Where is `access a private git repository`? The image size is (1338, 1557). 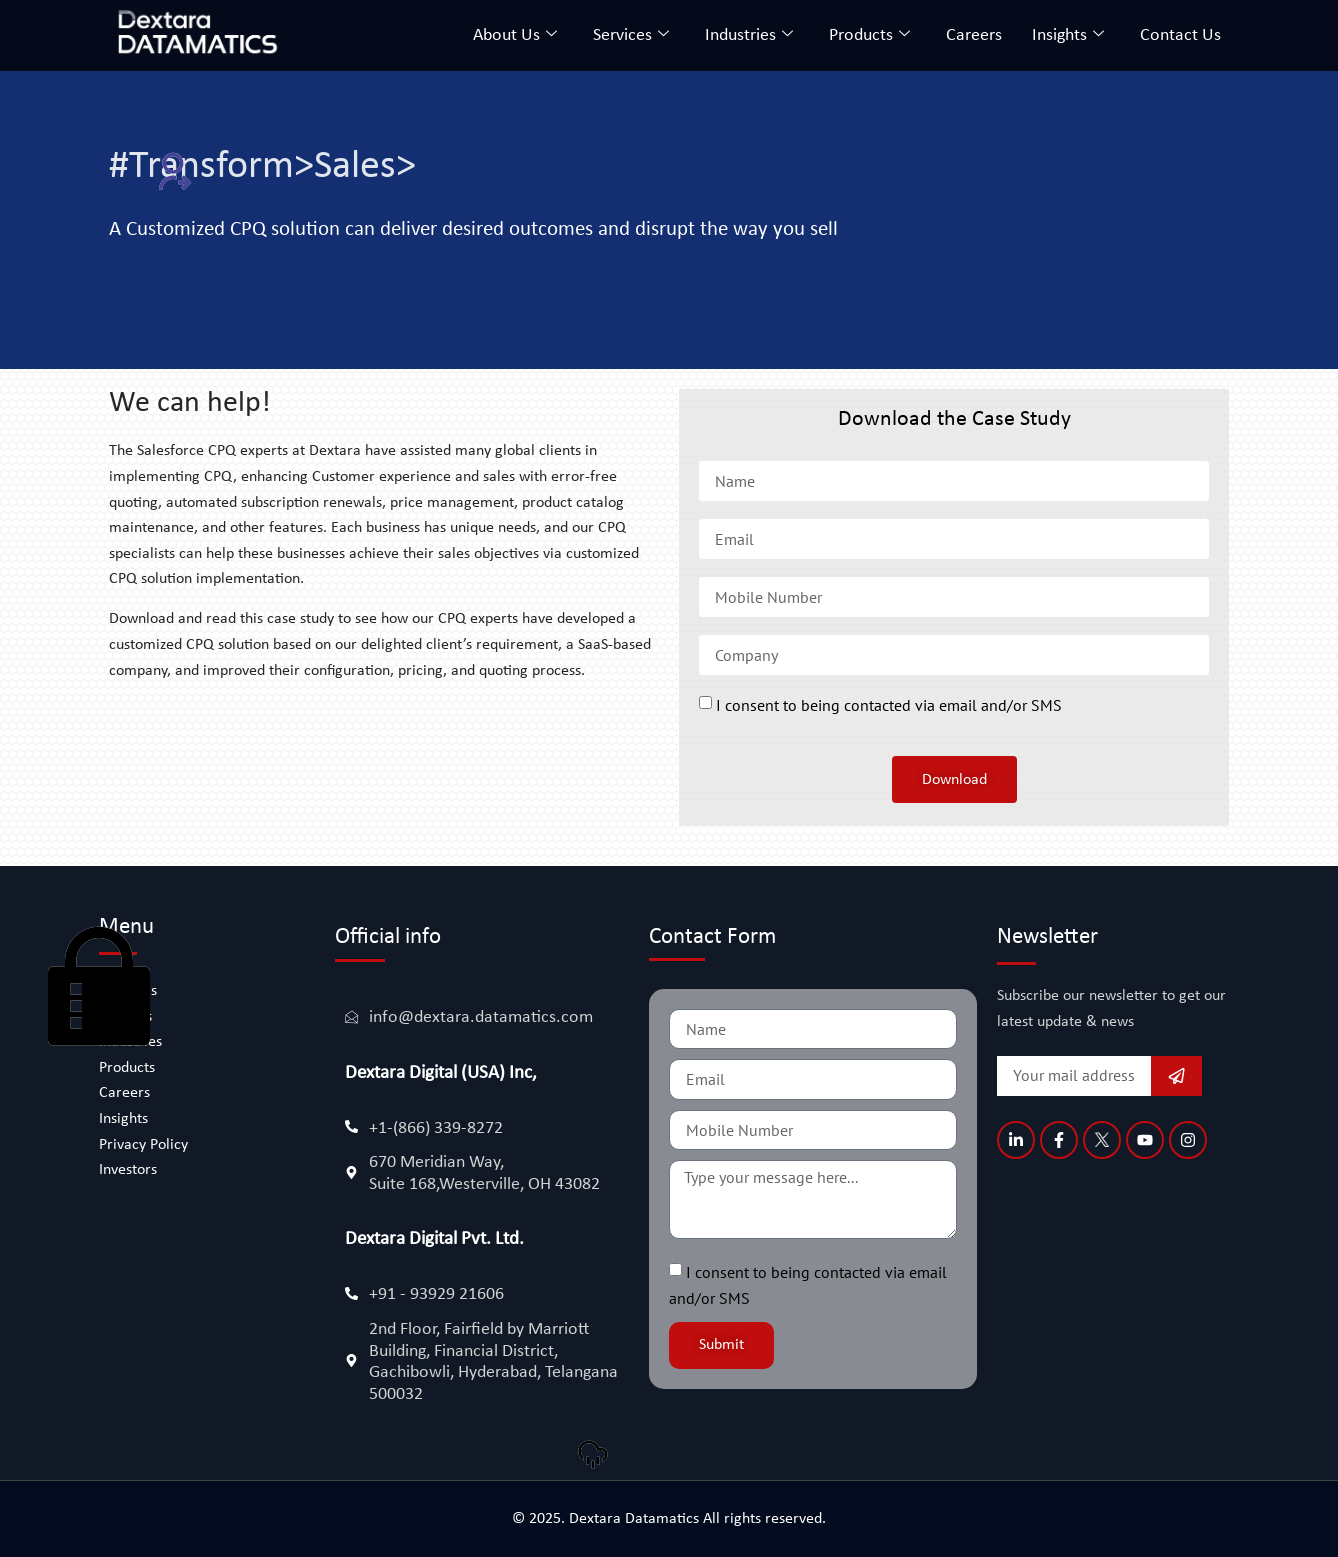
access a private git repository is located at coordinates (99, 989).